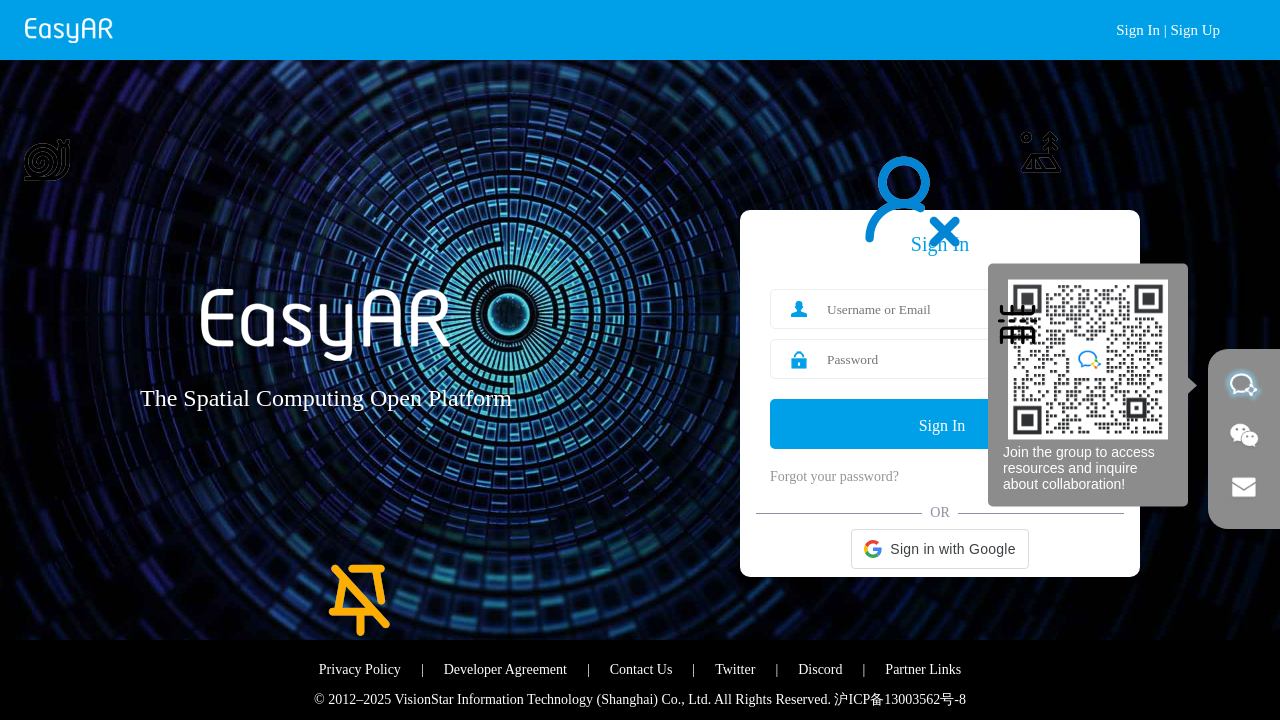  What do you see at coordinates (360, 596) in the screenshot?
I see `unpin an item from your saved collection` at bounding box center [360, 596].